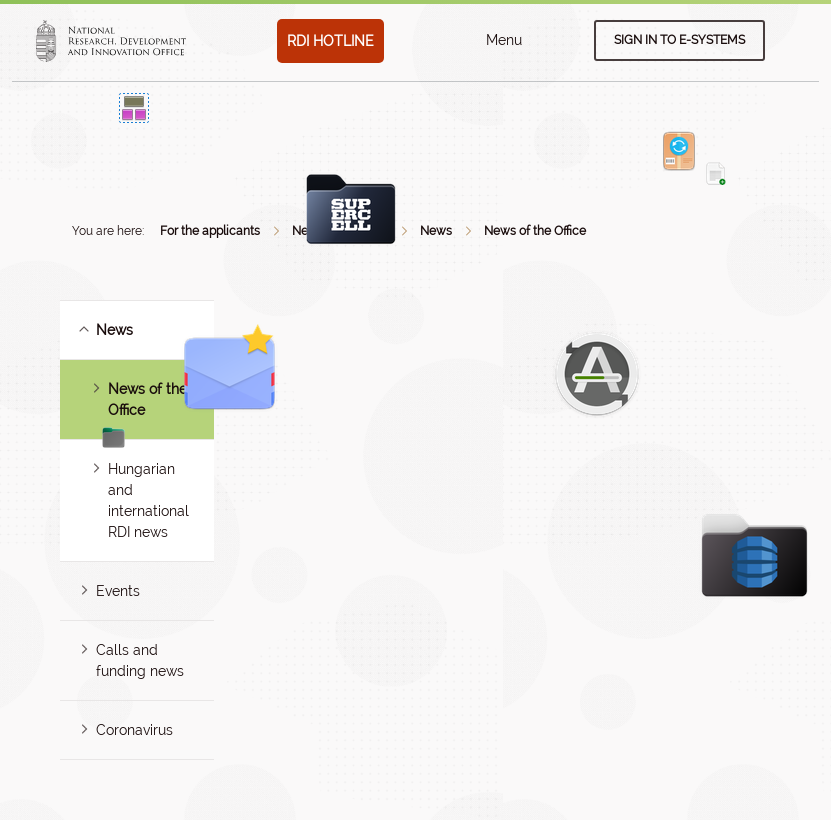 The height and width of the screenshot is (820, 831). Describe the element at coordinates (350, 211) in the screenshot. I see `open folder containing Supercell games` at that location.